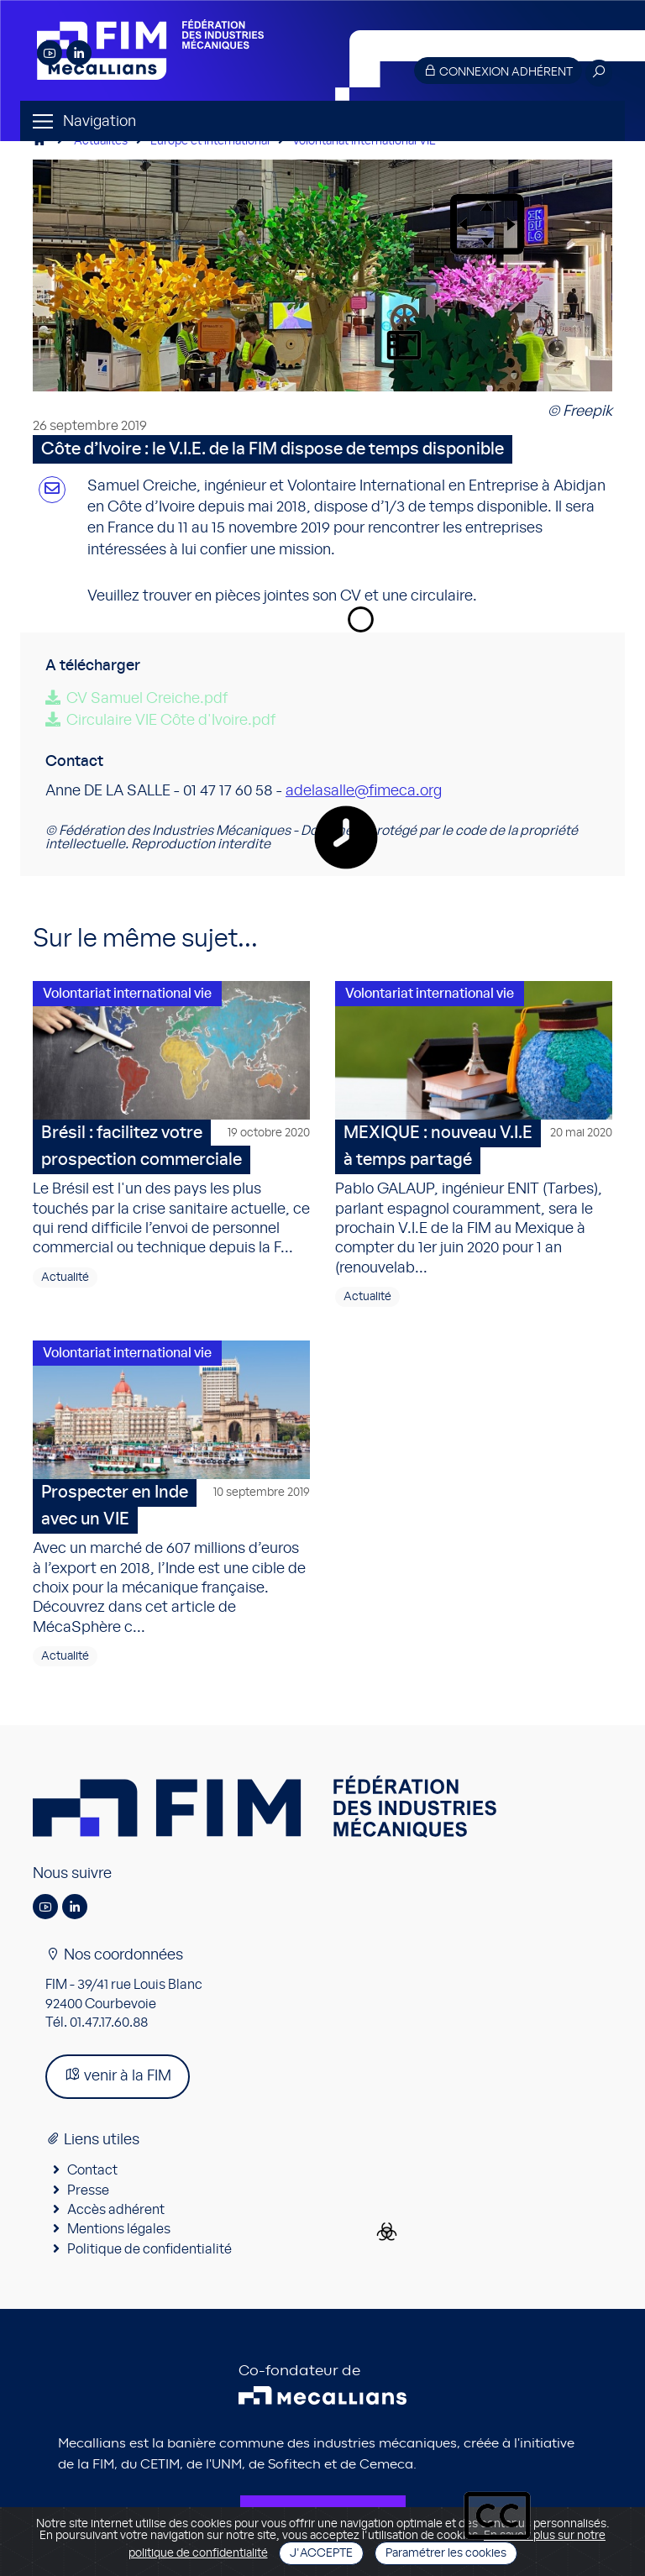 This screenshot has height=2576, width=645. What do you see at coordinates (497, 2516) in the screenshot?
I see `enable closed captions for video content` at bounding box center [497, 2516].